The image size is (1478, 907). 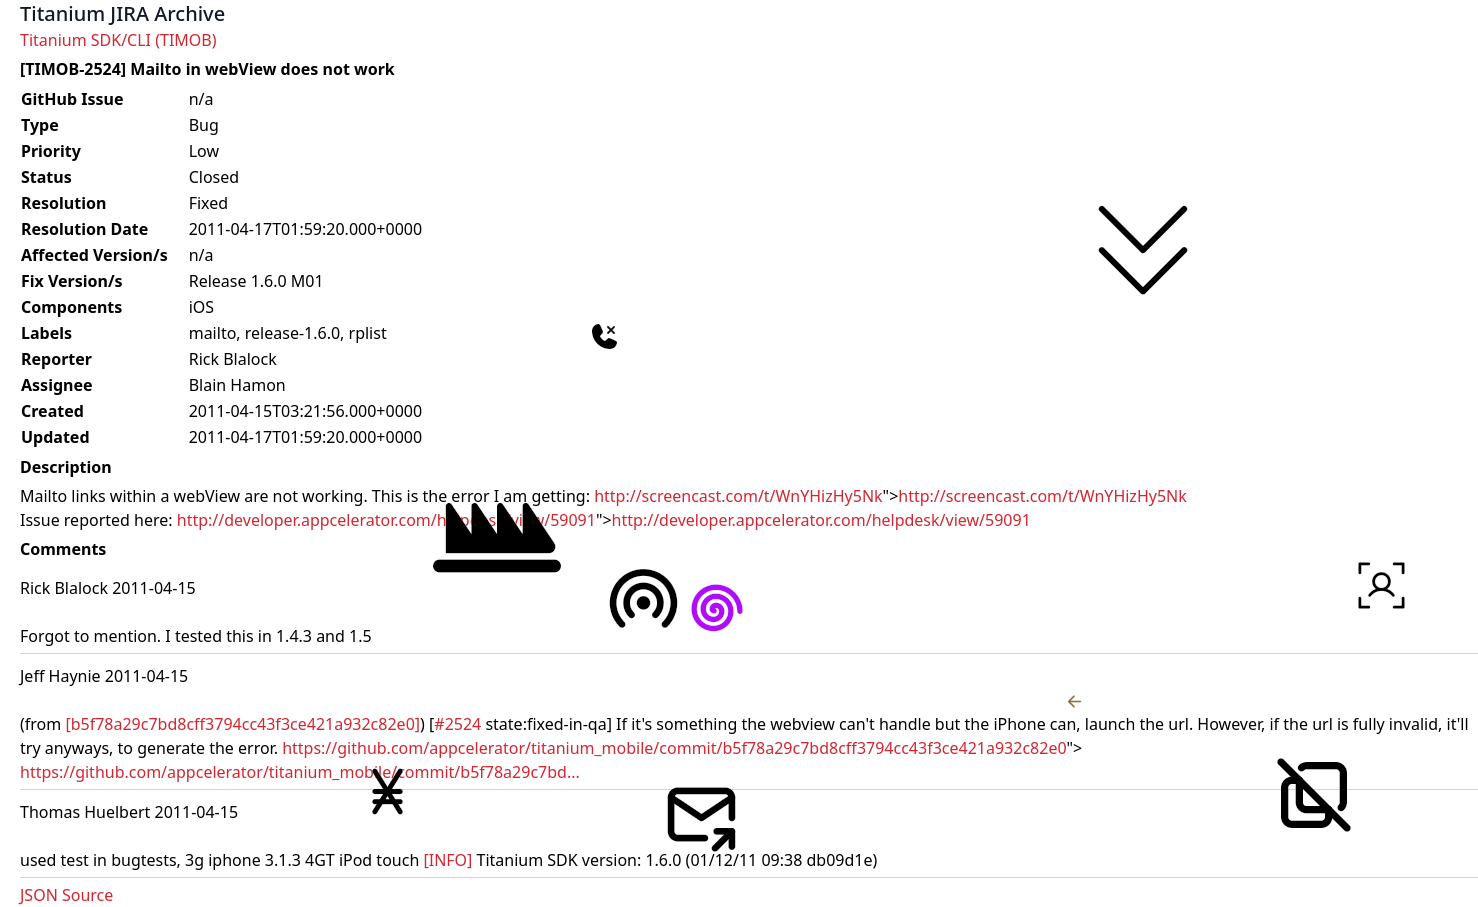 What do you see at coordinates (605, 336) in the screenshot?
I see `end or decline a phone call` at bounding box center [605, 336].